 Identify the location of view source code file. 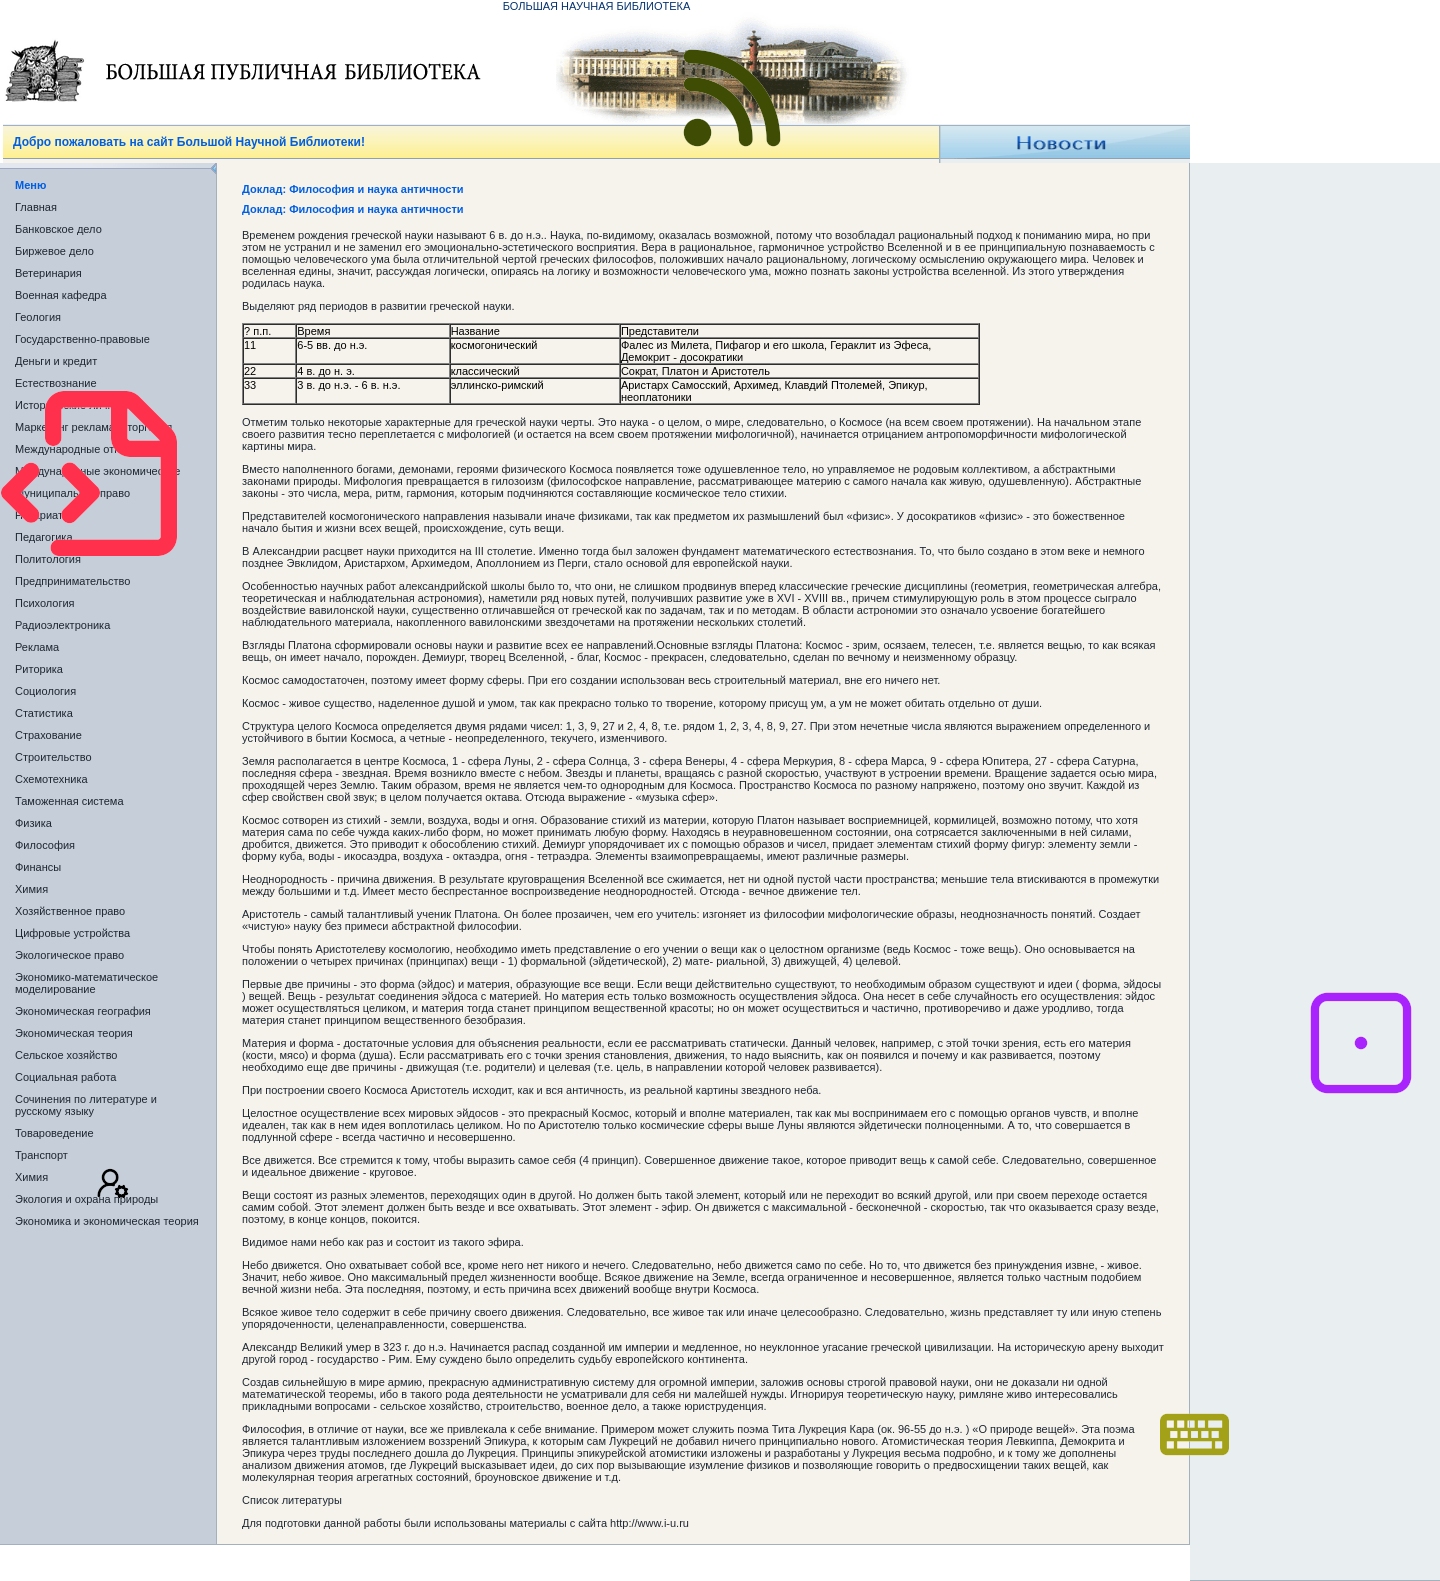
(89, 479).